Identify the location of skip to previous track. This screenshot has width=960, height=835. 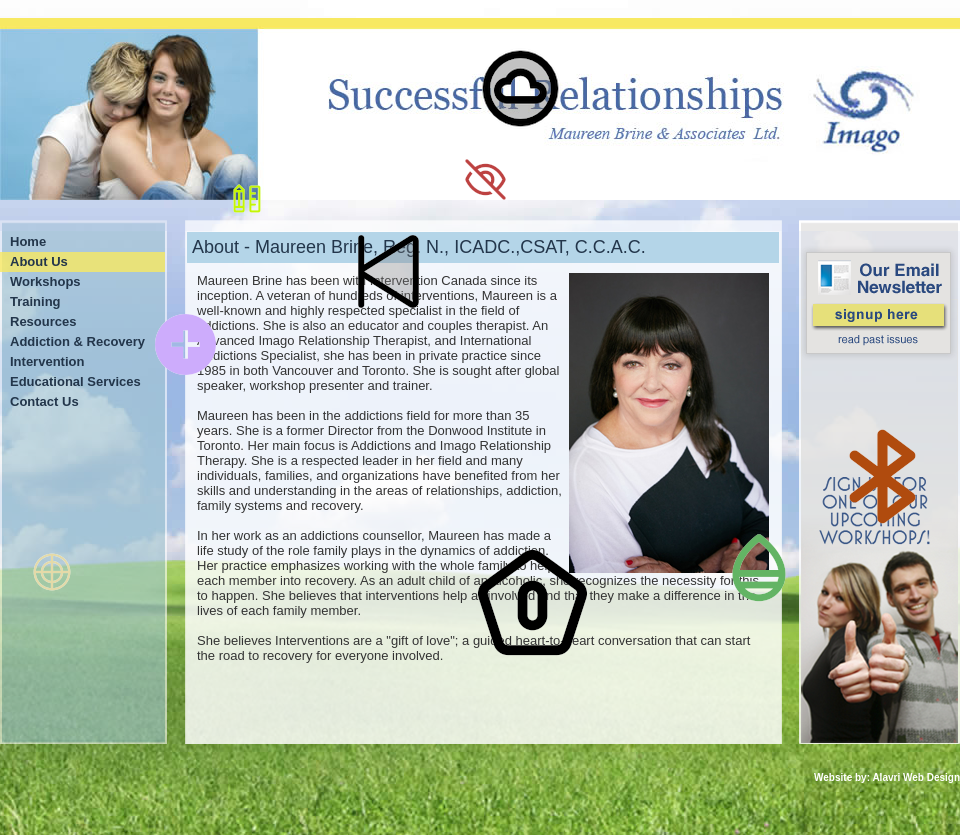
(388, 271).